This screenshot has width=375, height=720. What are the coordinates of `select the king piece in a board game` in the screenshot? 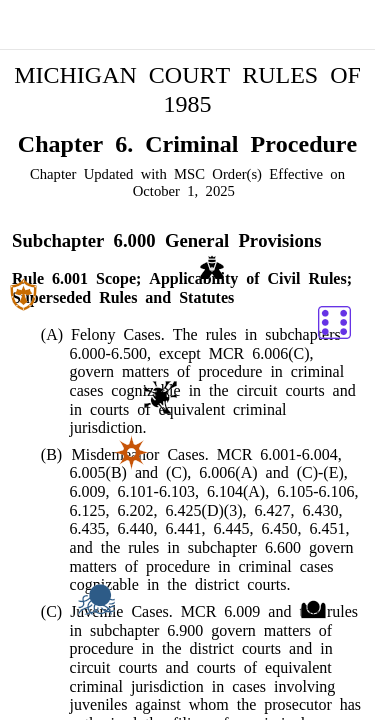 It's located at (212, 268).